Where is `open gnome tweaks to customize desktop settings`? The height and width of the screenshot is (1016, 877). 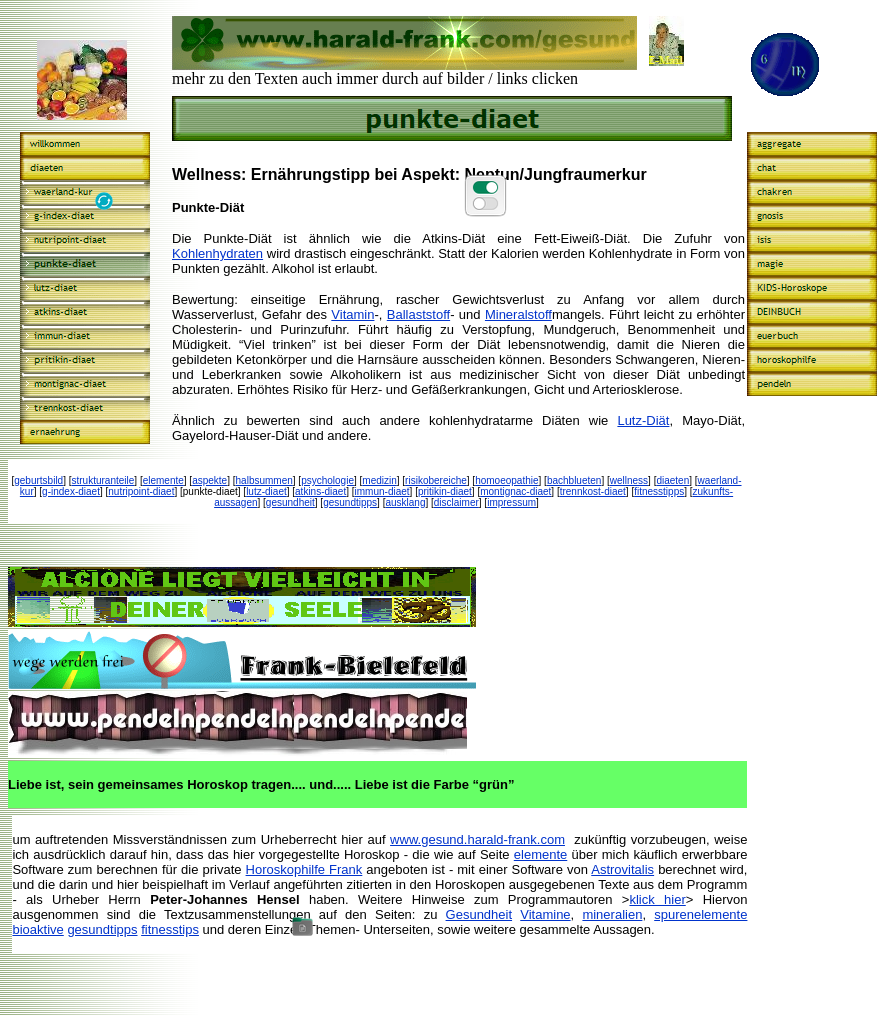
open gnome tweaks to customize desktop settings is located at coordinates (485, 195).